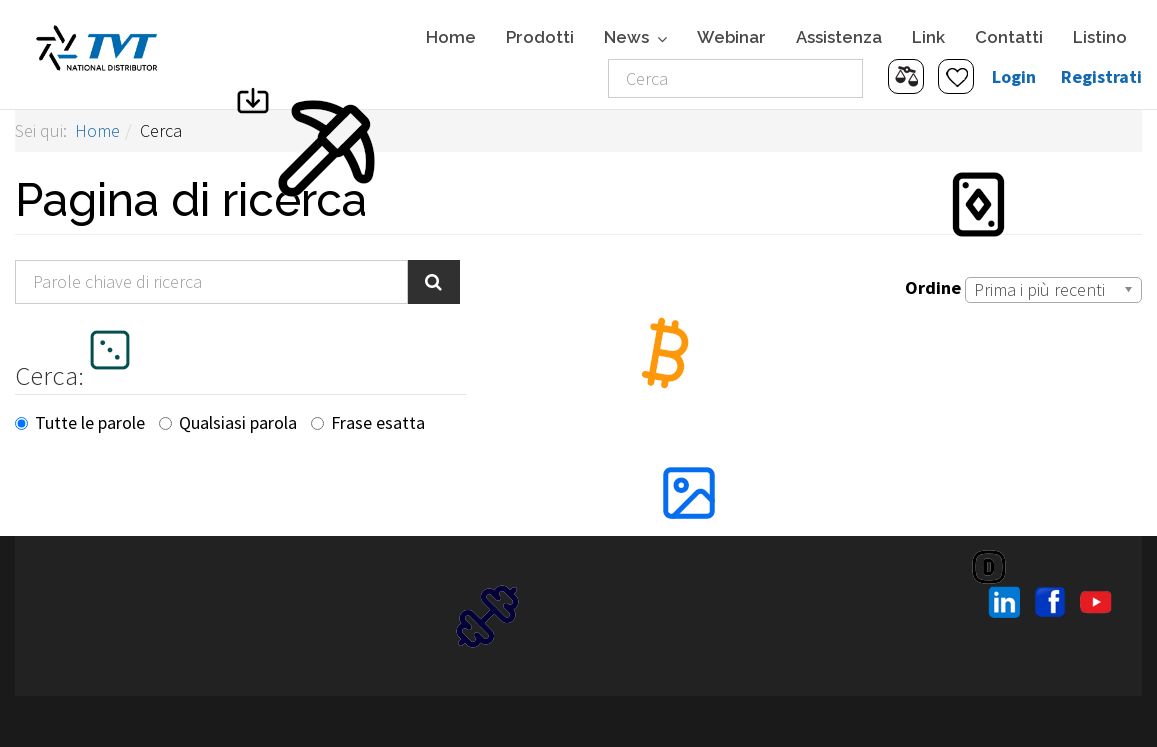 Image resolution: width=1157 pixels, height=747 pixels. I want to click on mining or resource gathering tool, so click(326, 148).